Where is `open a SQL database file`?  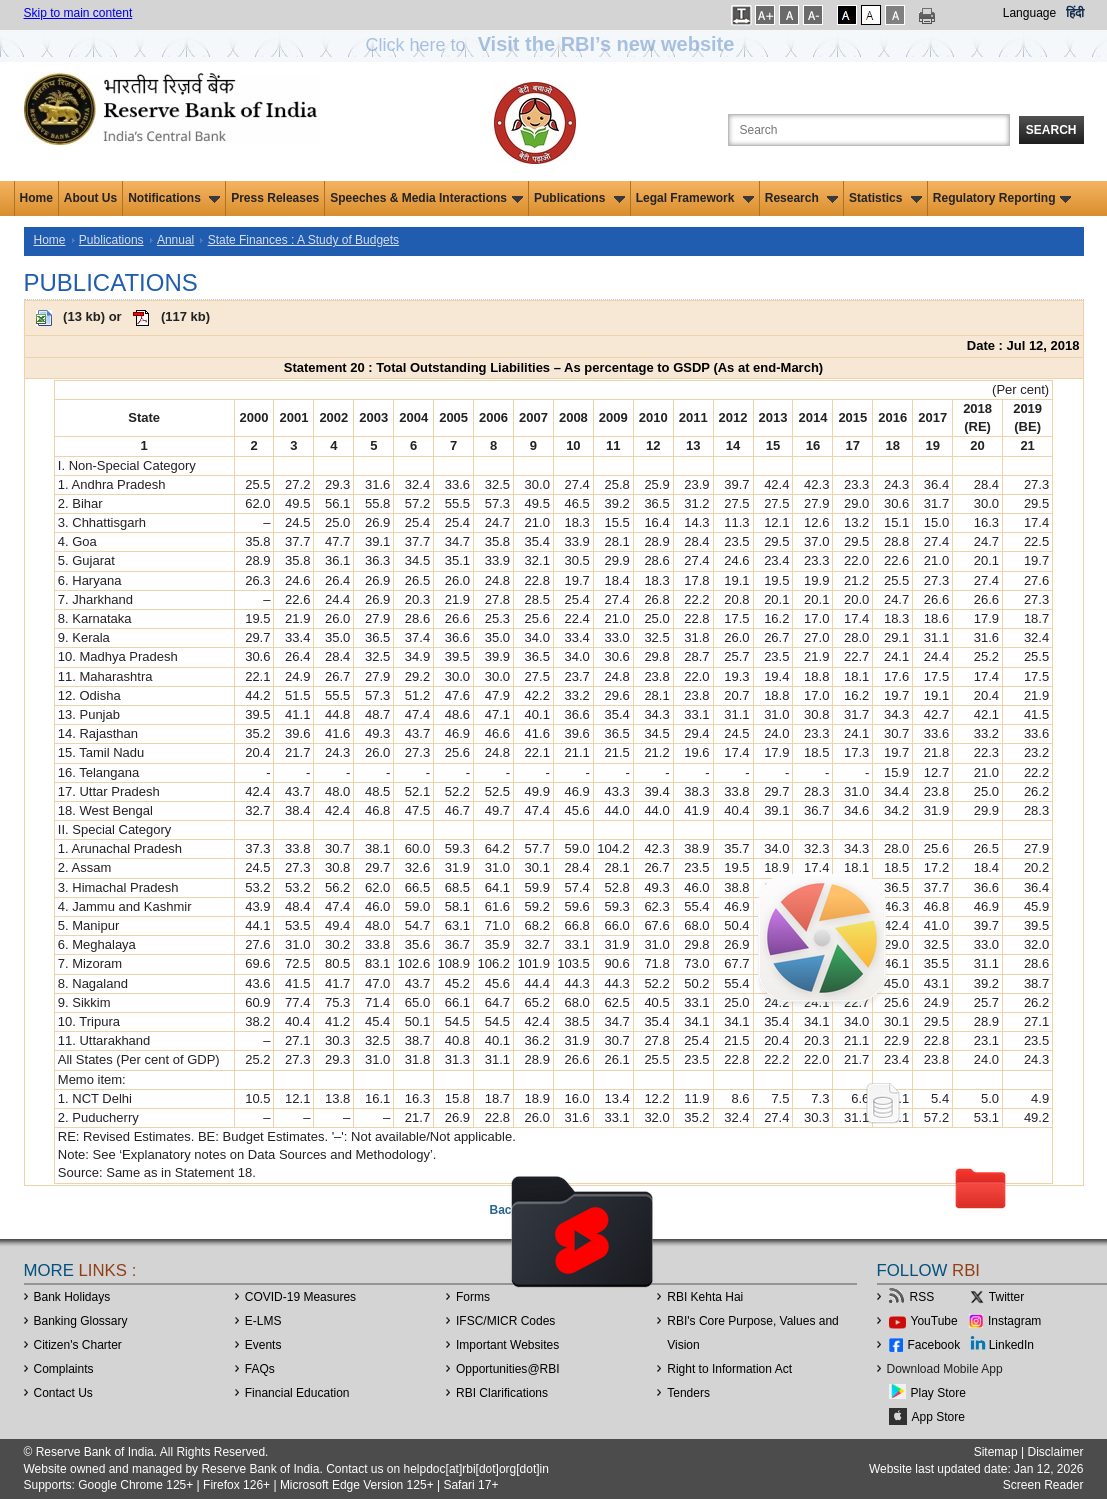 open a SQL database file is located at coordinates (883, 1103).